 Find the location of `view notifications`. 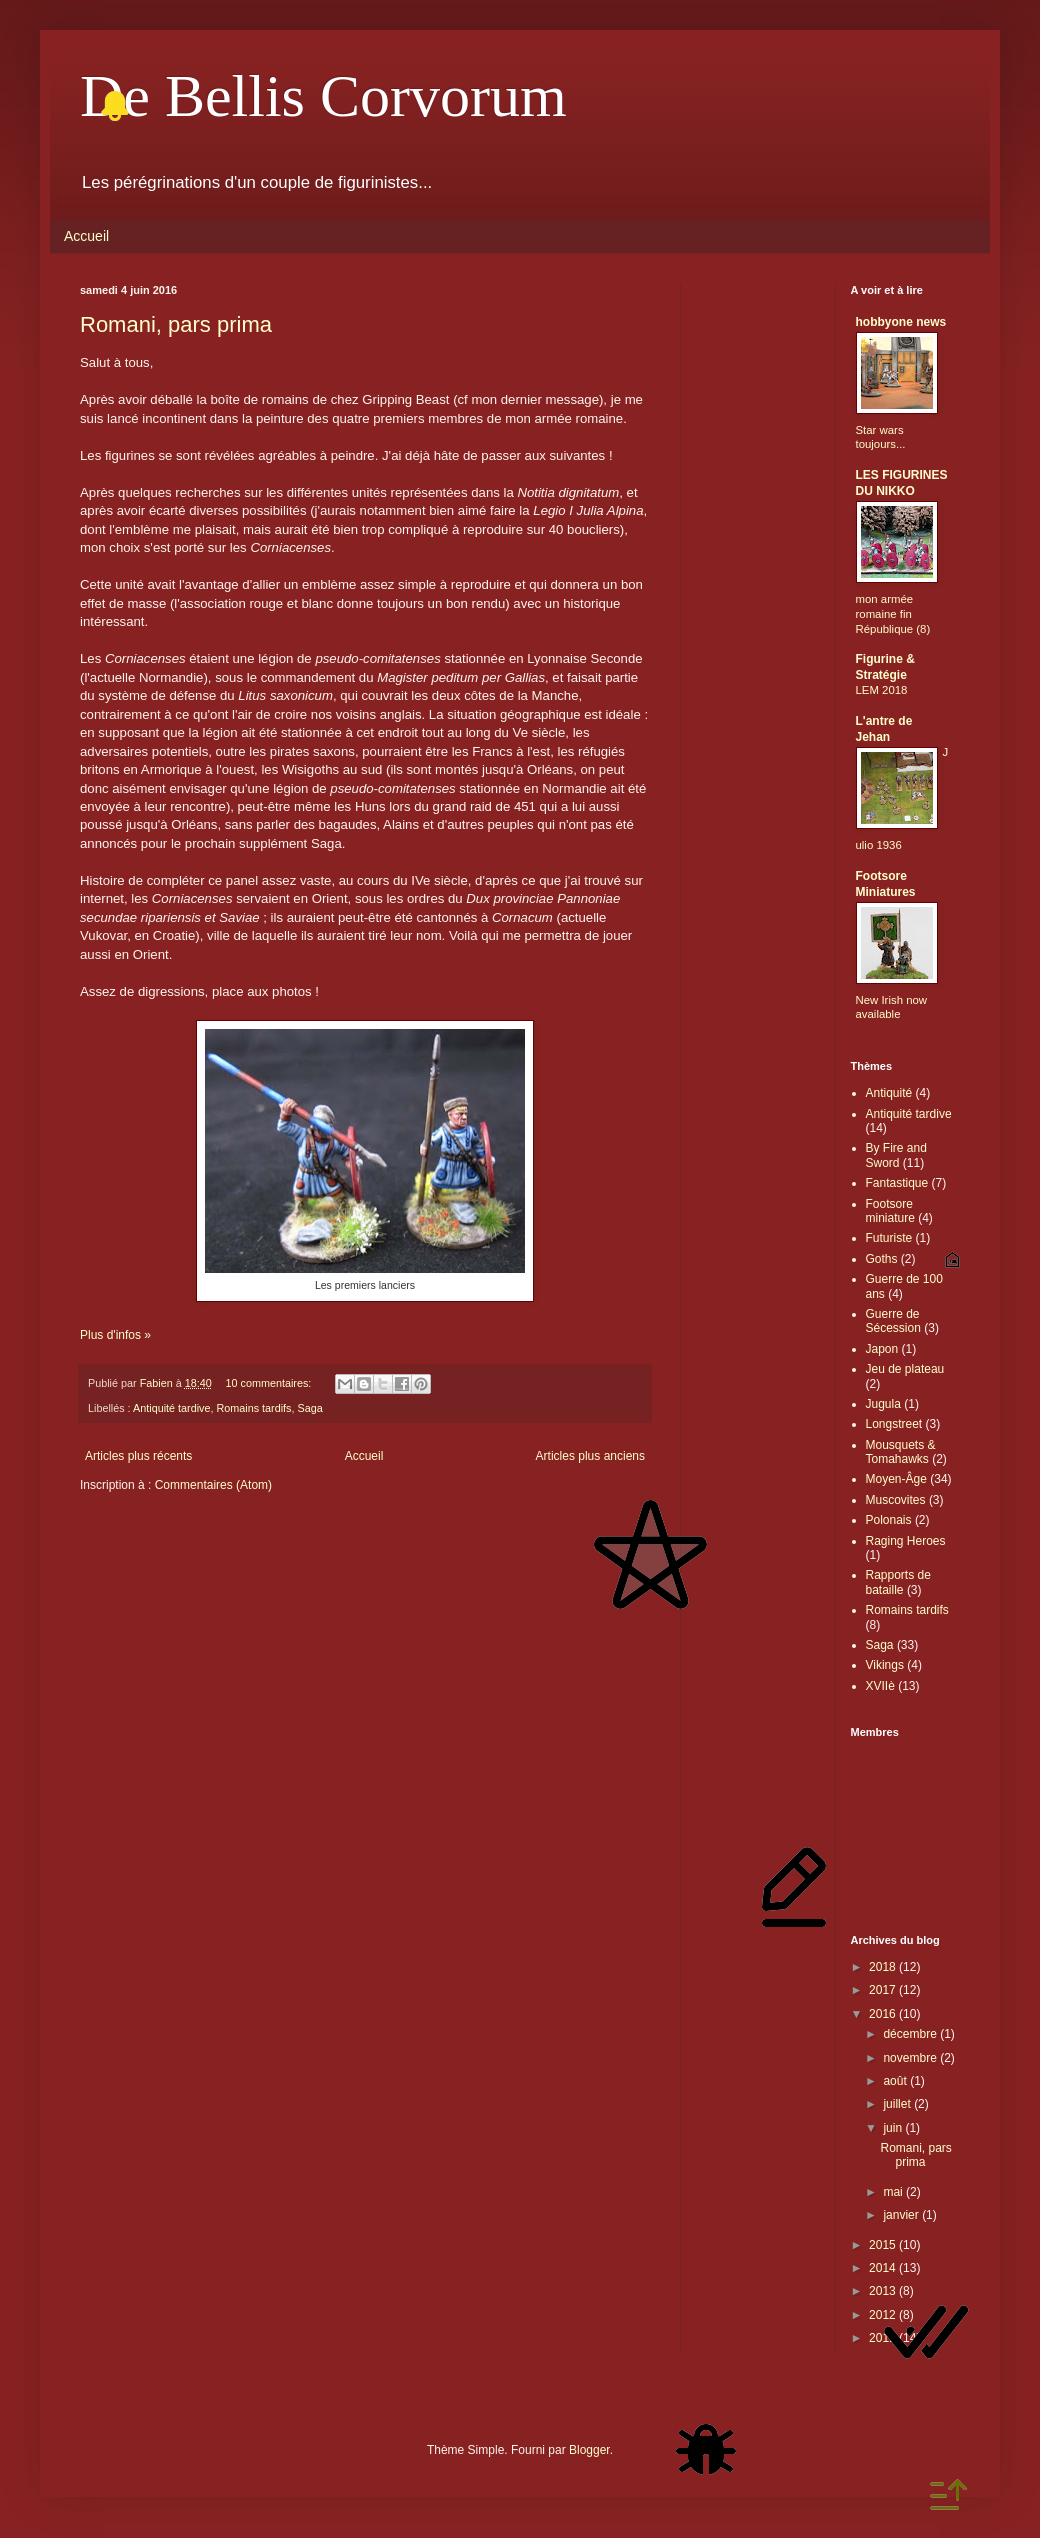

view notifications is located at coordinates (115, 106).